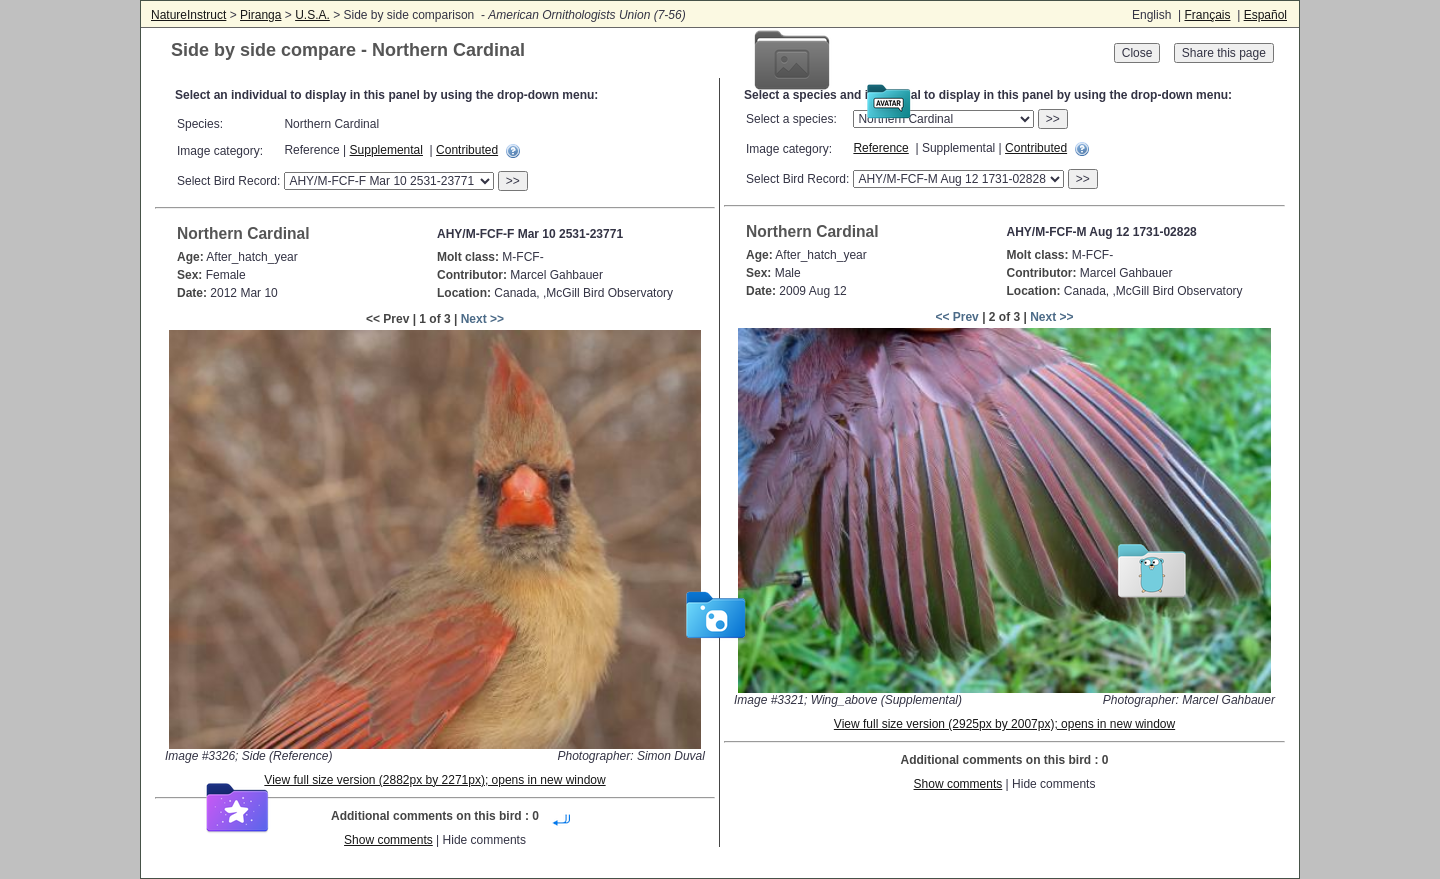  Describe the element at coordinates (715, 616) in the screenshot. I see `folder containing NuGet packages` at that location.